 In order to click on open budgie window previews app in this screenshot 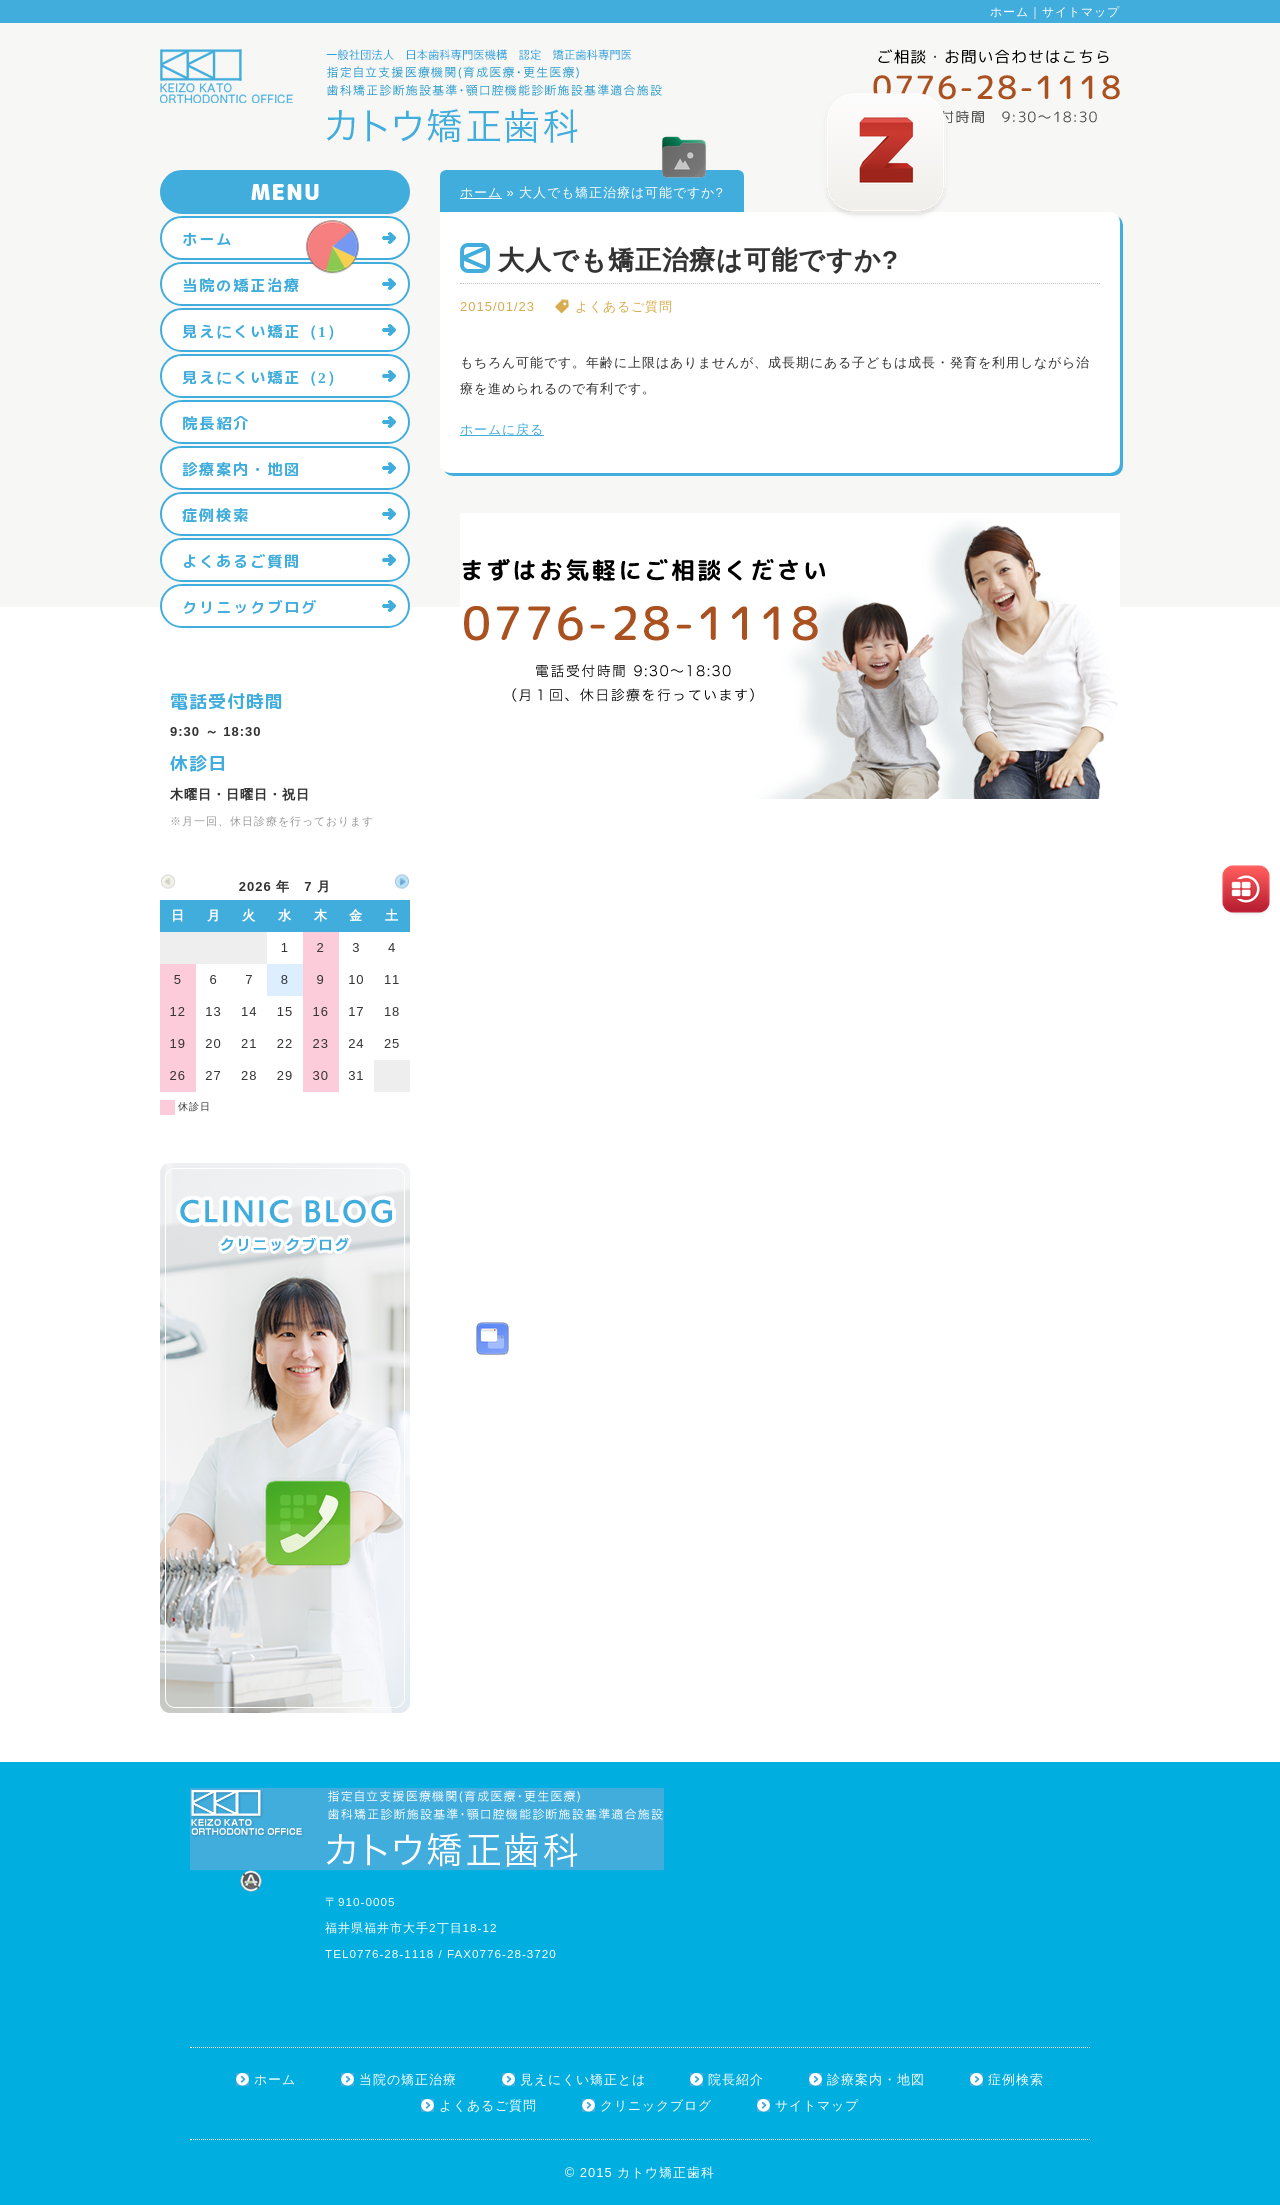, I will do `click(1246, 889)`.